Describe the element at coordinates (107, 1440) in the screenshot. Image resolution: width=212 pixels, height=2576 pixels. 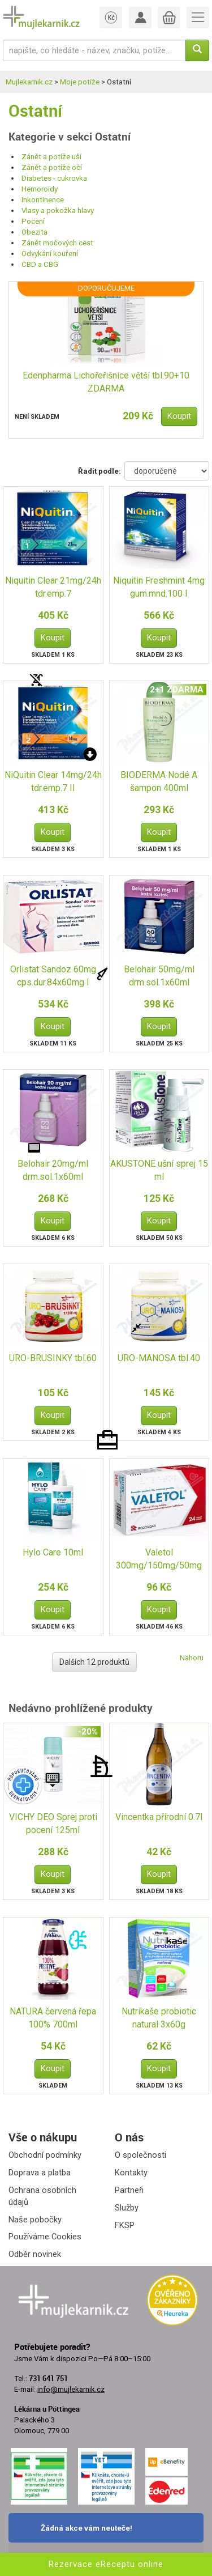
I see `access travel documents or itinerary` at that location.